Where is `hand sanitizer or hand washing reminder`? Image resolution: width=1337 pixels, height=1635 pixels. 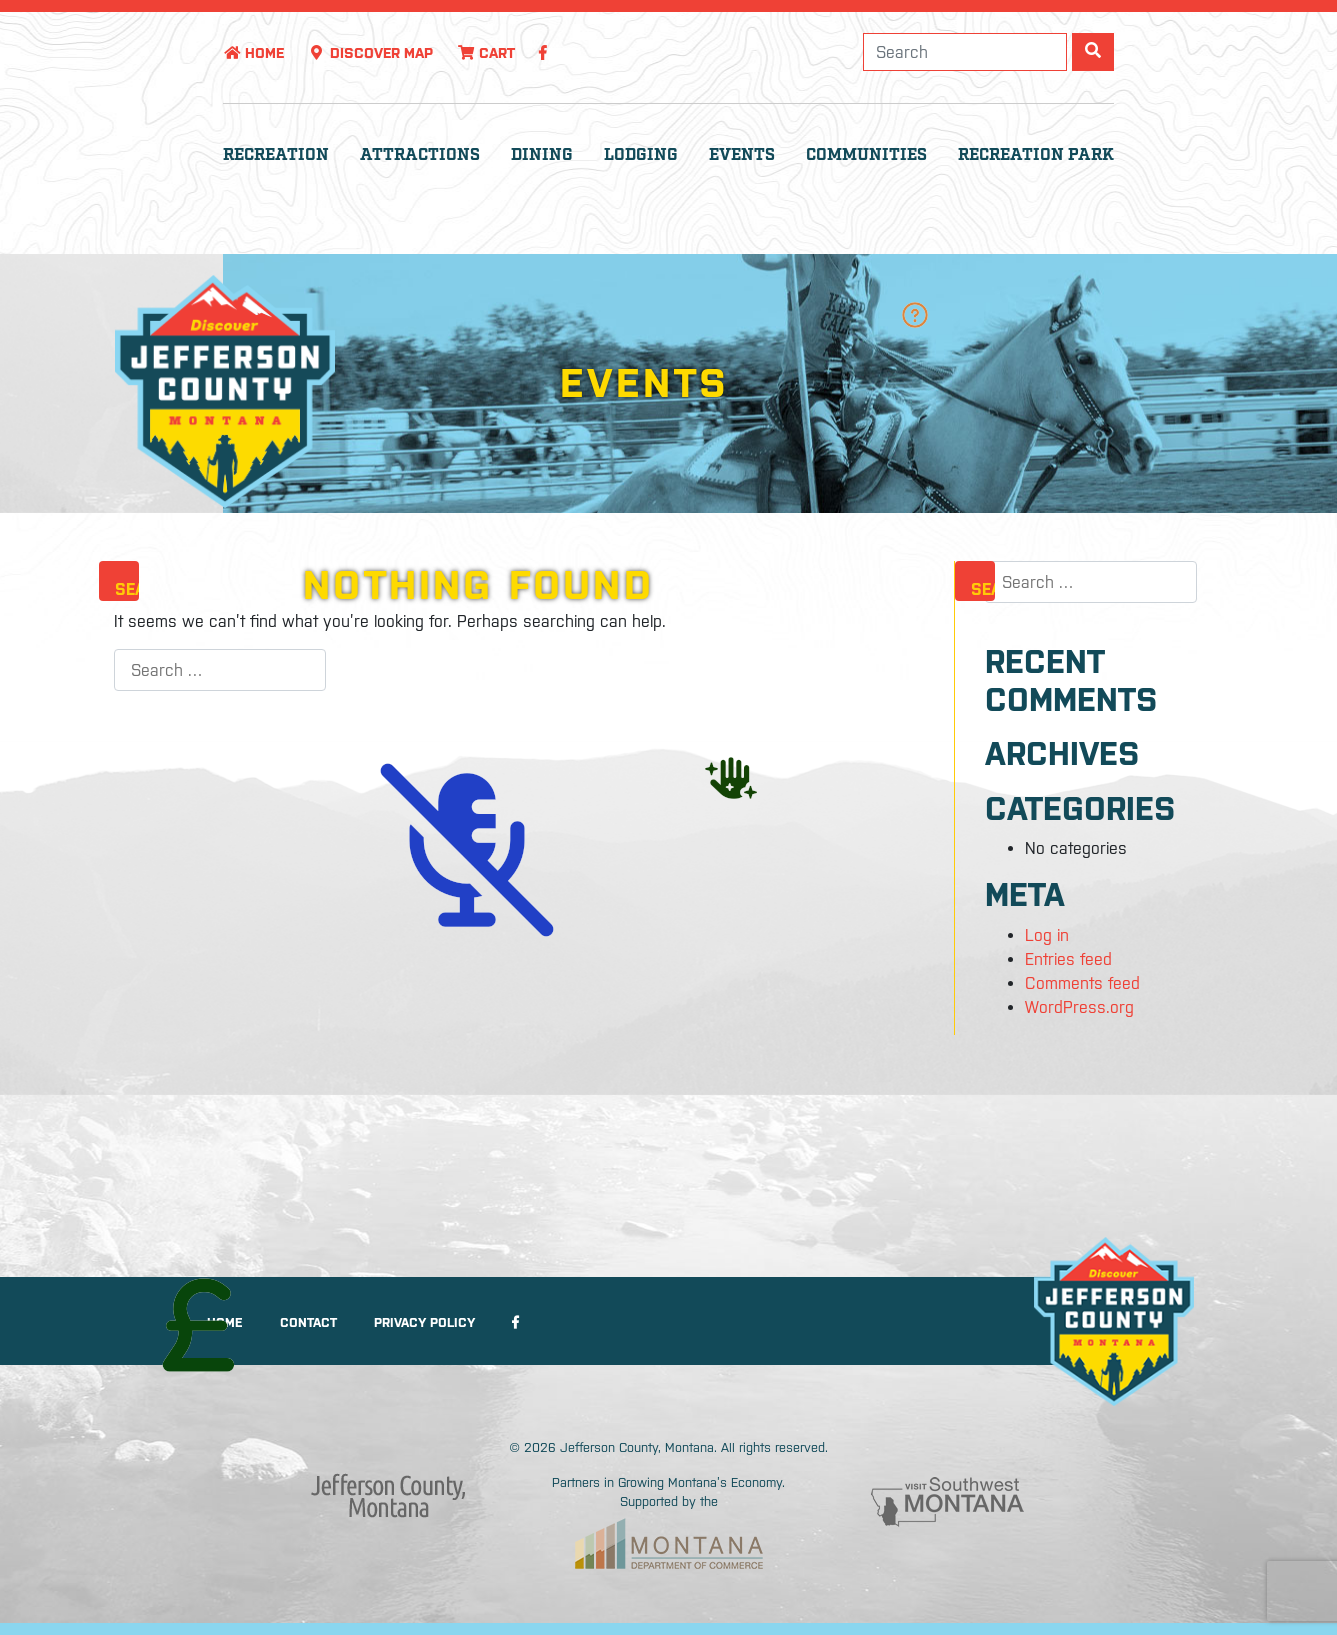
hand sanitizer or hand washing reminder is located at coordinates (731, 778).